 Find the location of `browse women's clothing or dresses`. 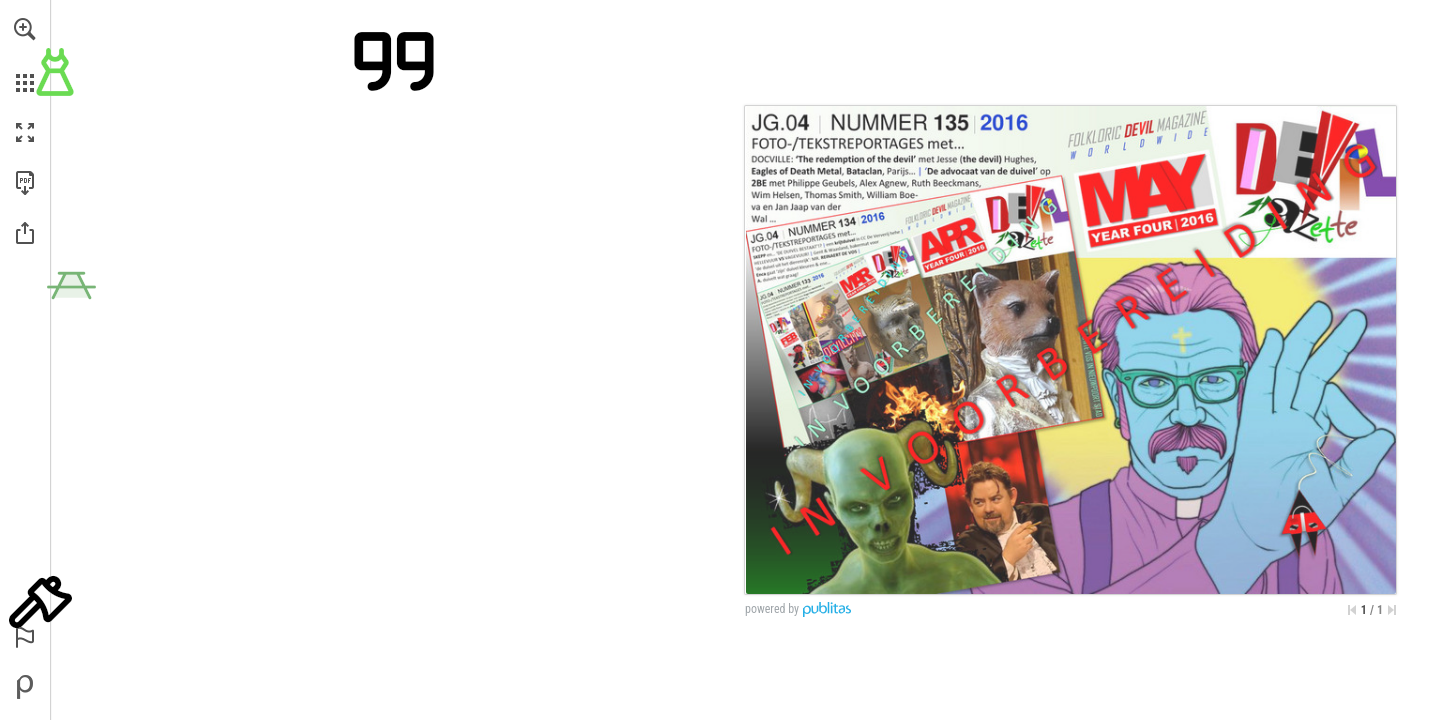

browse women's clothing or dresses is located at coordinates (55, 74).